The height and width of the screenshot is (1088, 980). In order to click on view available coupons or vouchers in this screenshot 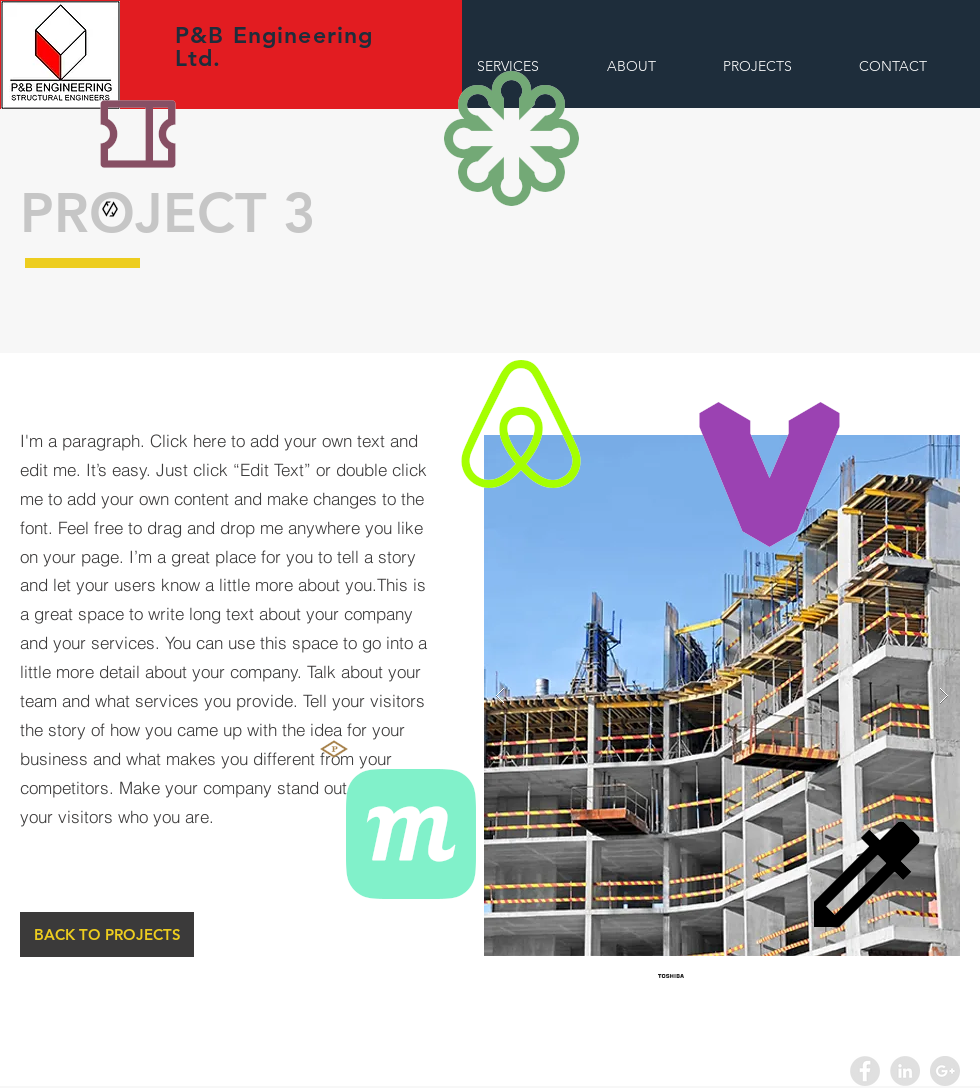, I will do `click(138, 134)`.